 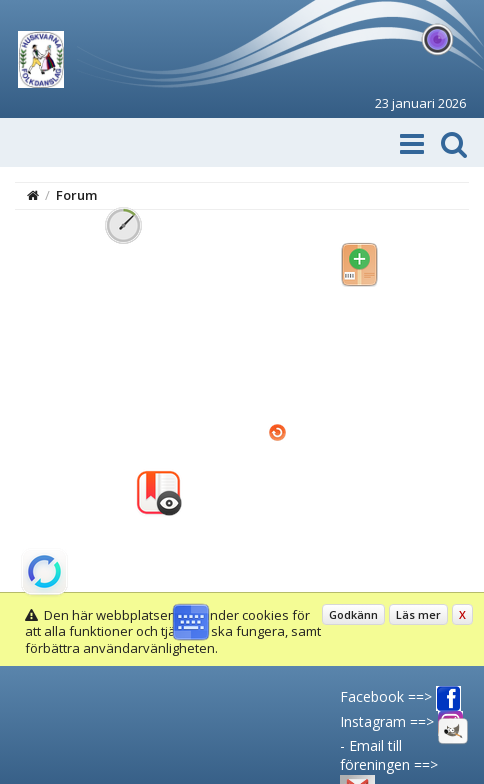 What do you see at coordinates (123, 225) in the screenshot?
I see `open sysprof system profiler application` at bounding box center [123, 225].